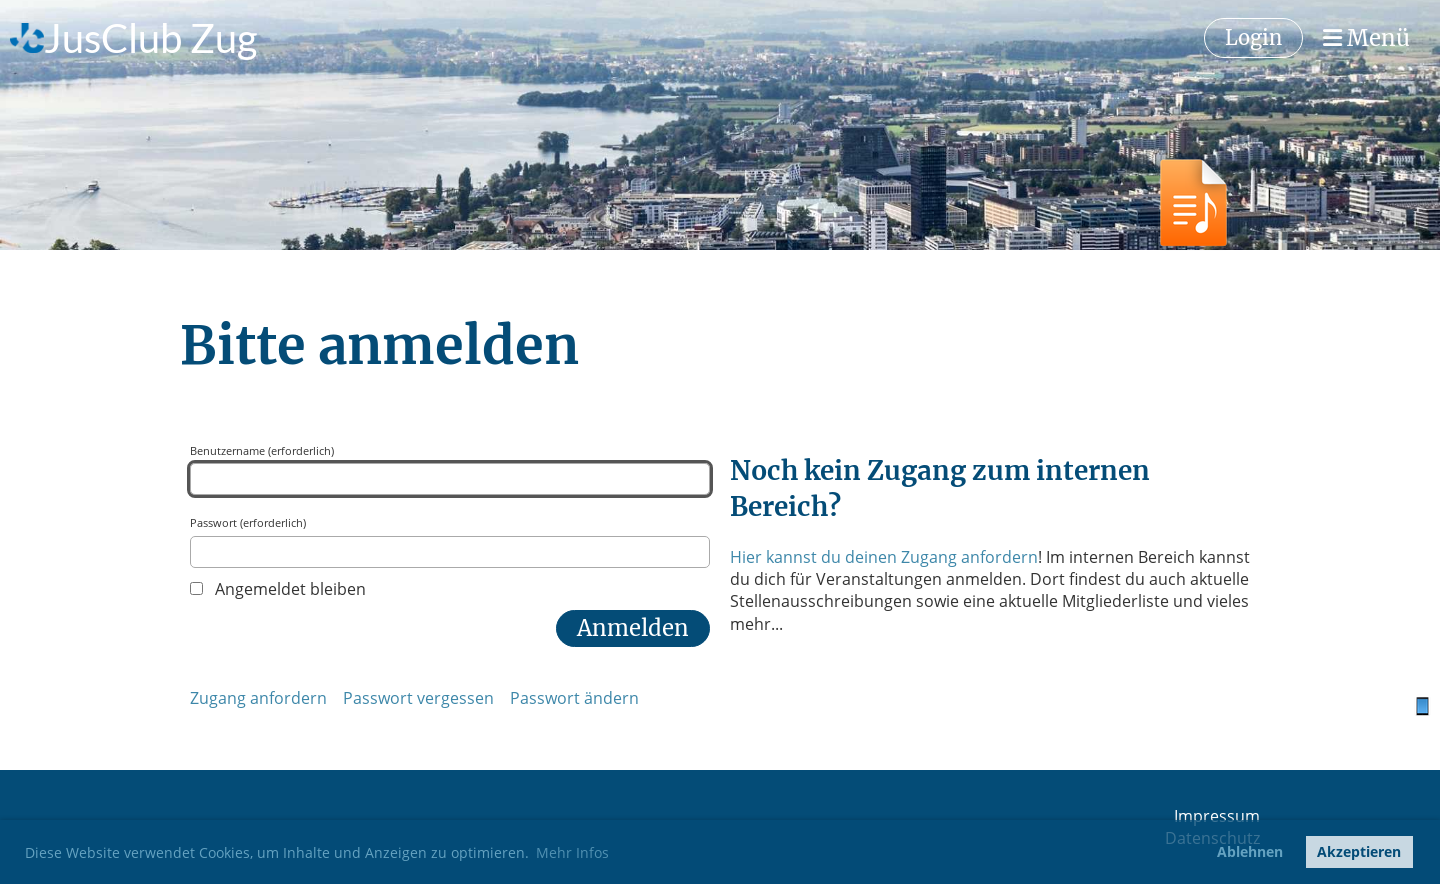  Describe the element at coordinates (1193, 204) in the screenshot. I see `mp3 playlist file type indicator` at that location.